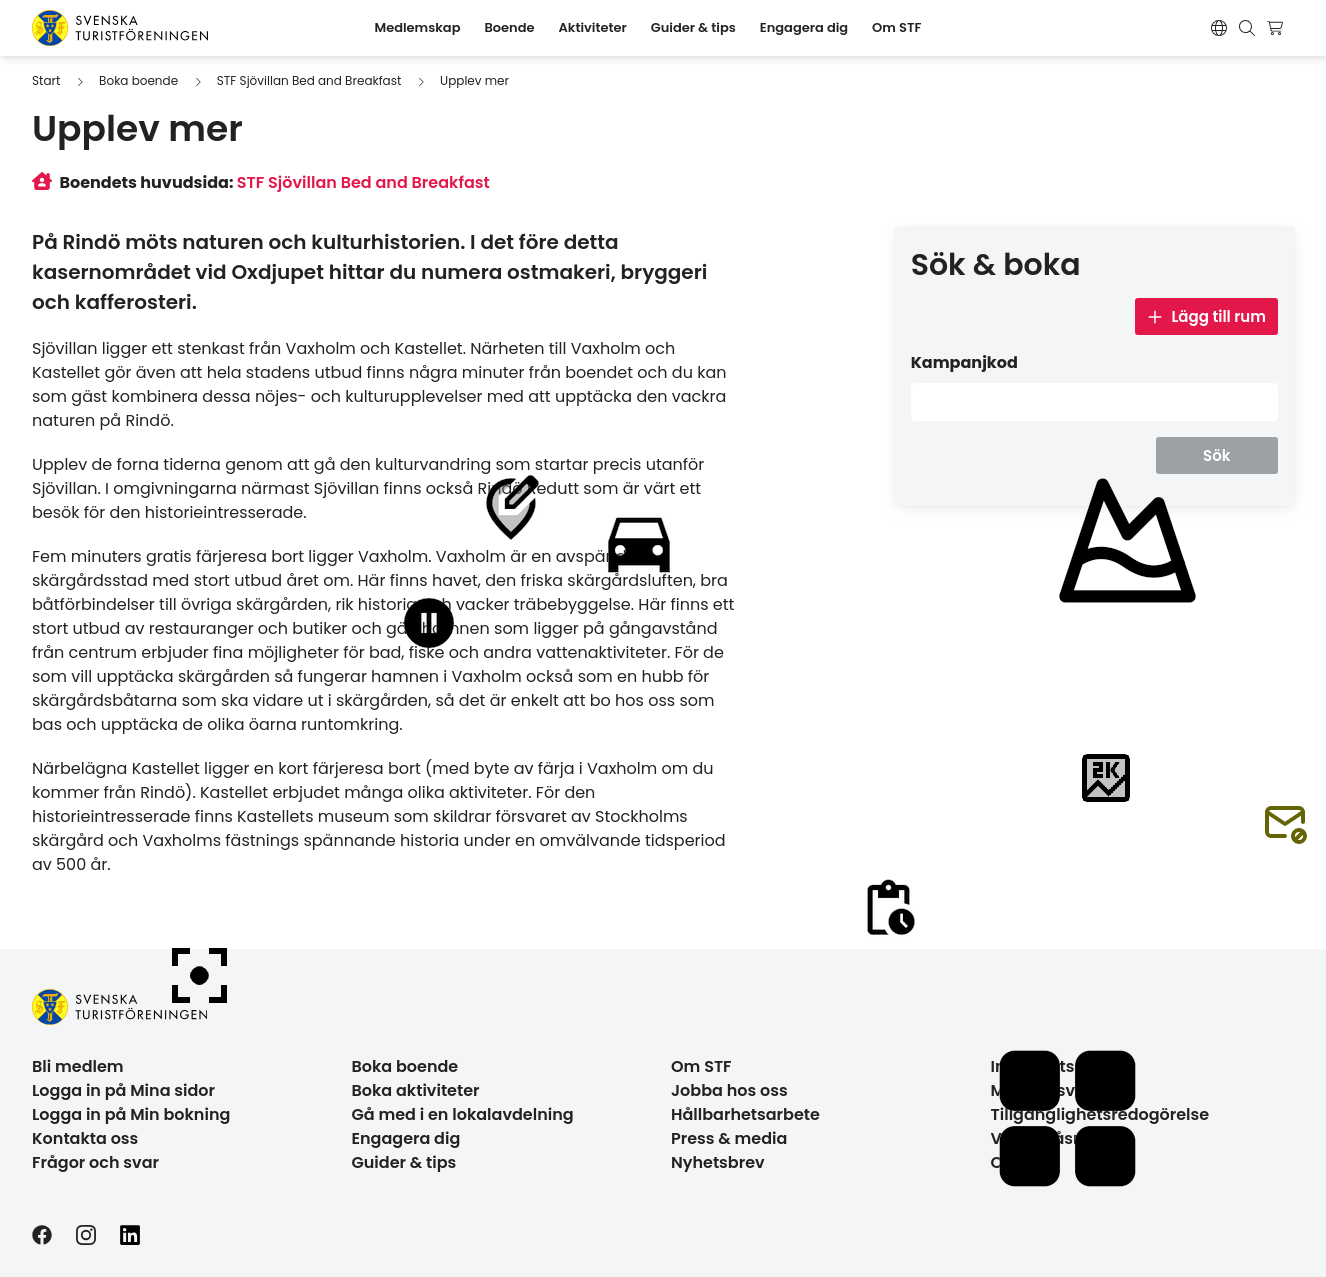  I want to click on cancel or unsend an email, so click(1285, 822).